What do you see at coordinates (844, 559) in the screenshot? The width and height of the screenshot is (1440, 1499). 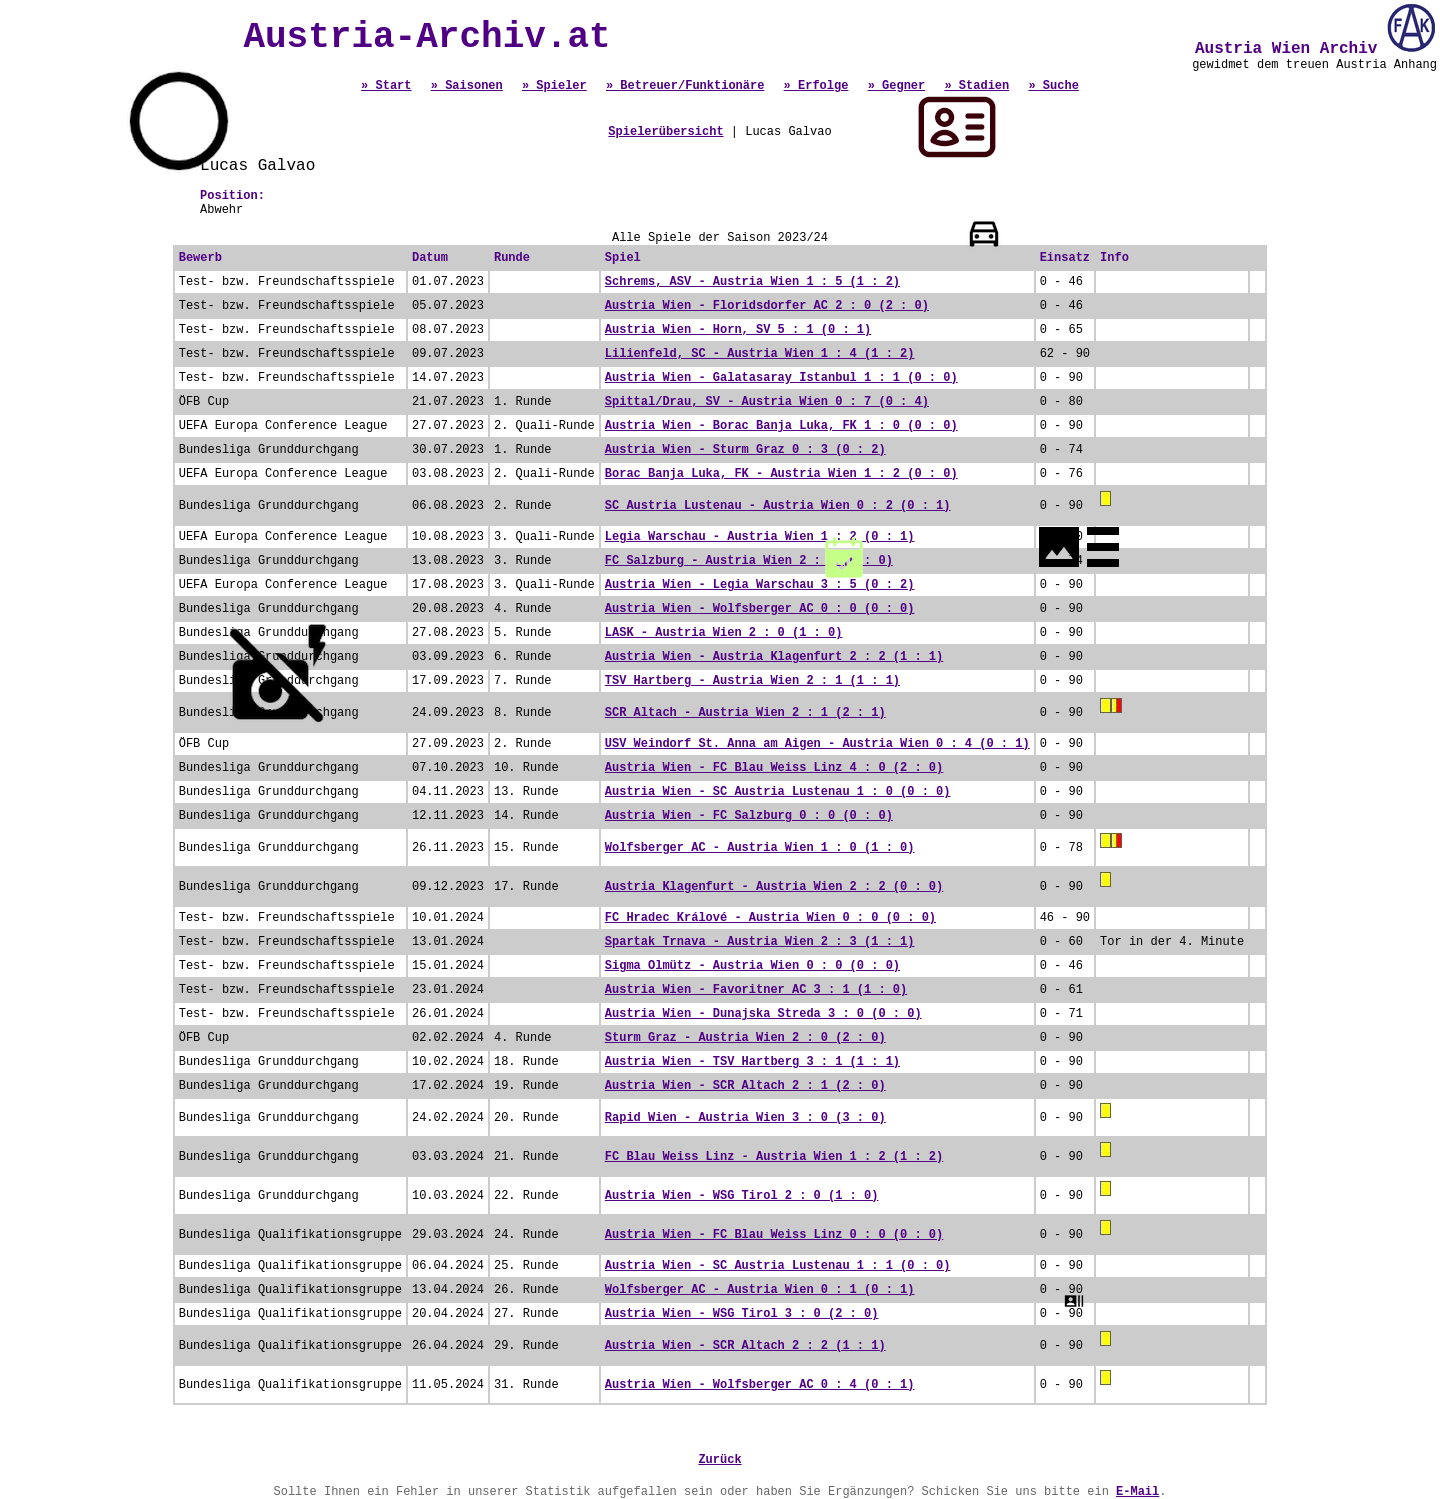 I see `confirm or schedule an event` at bounding box center [844, 559].